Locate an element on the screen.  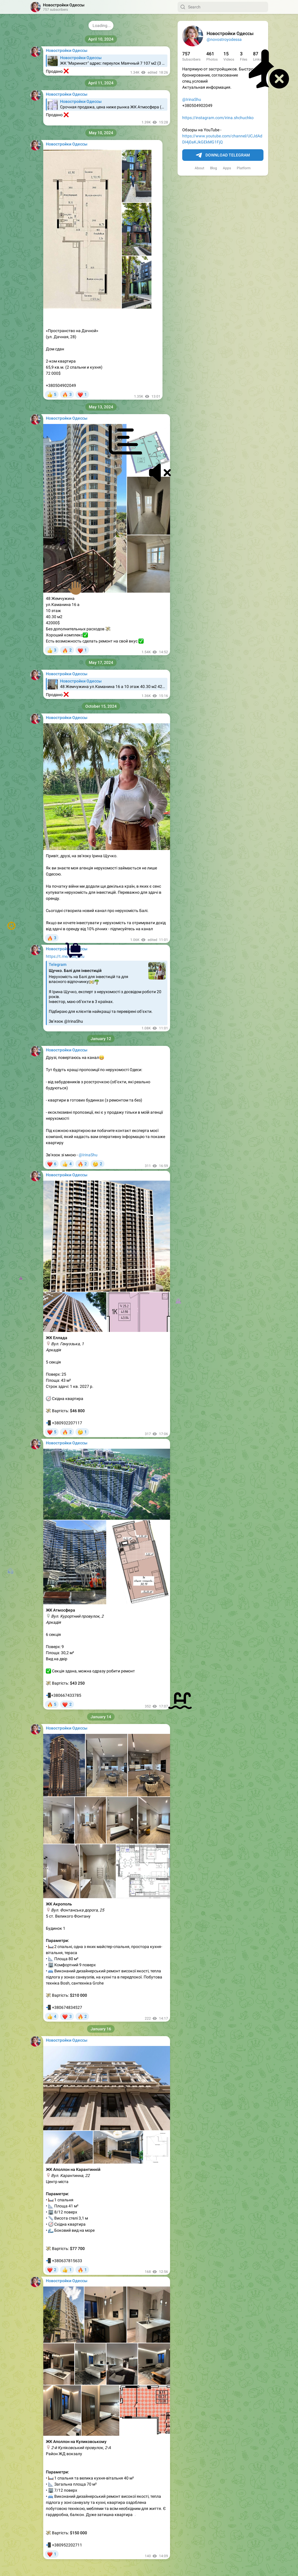
access baggage or luggage services is located at coordinates (74, 950).